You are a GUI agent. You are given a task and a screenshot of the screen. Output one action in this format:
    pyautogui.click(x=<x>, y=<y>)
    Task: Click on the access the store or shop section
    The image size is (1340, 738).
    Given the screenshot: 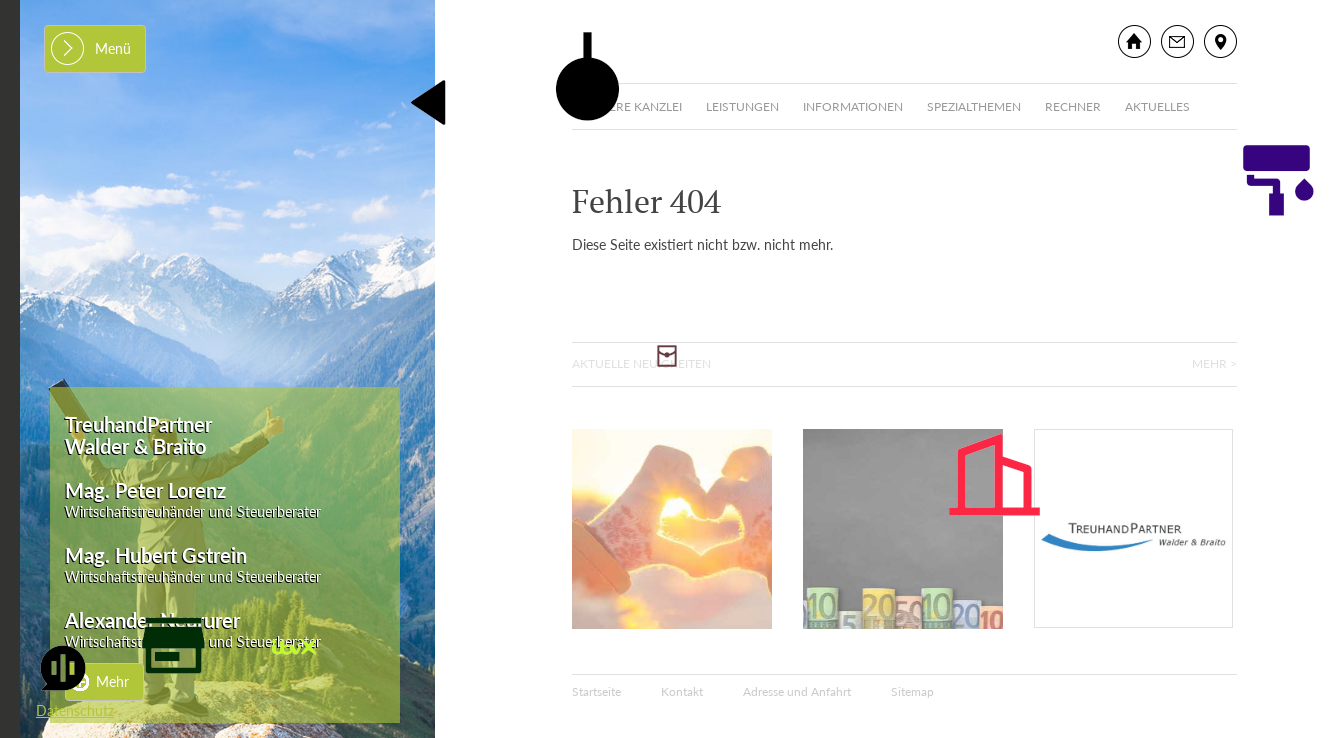 What is the action you would take?
    pyautogui.click(x=173, y=645)
    